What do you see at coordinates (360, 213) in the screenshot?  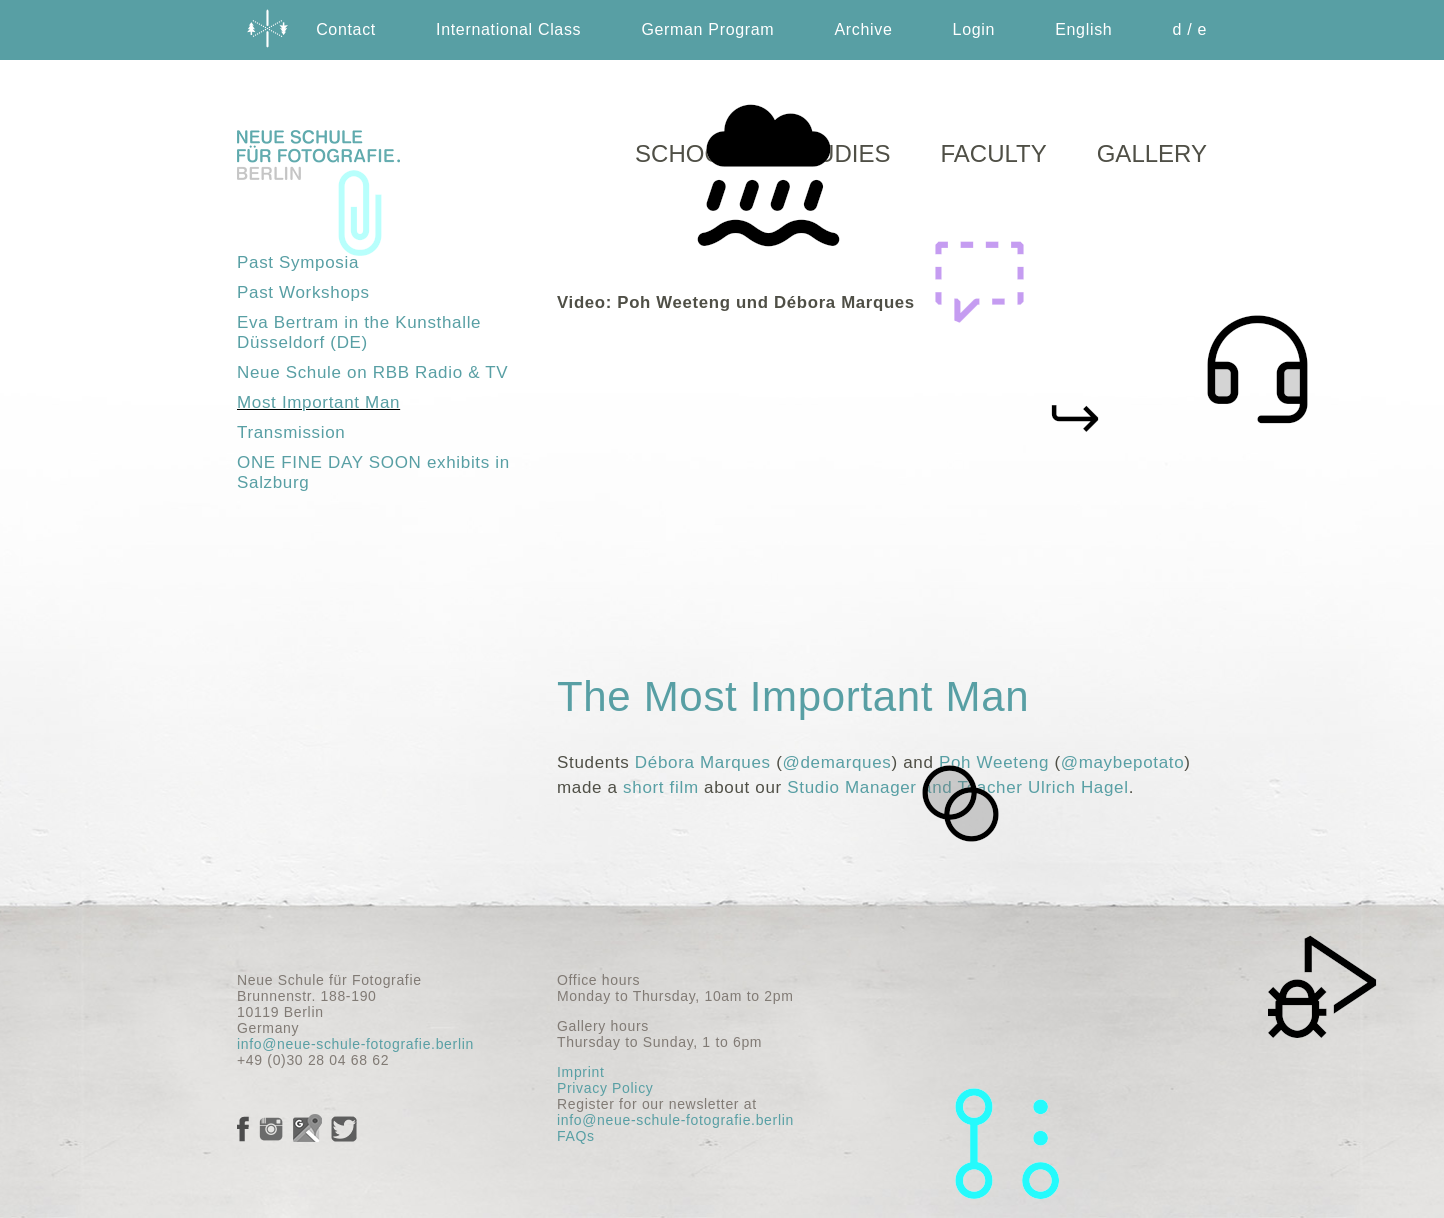 I see `attach a file to your message` at bounding box center [360, 213].